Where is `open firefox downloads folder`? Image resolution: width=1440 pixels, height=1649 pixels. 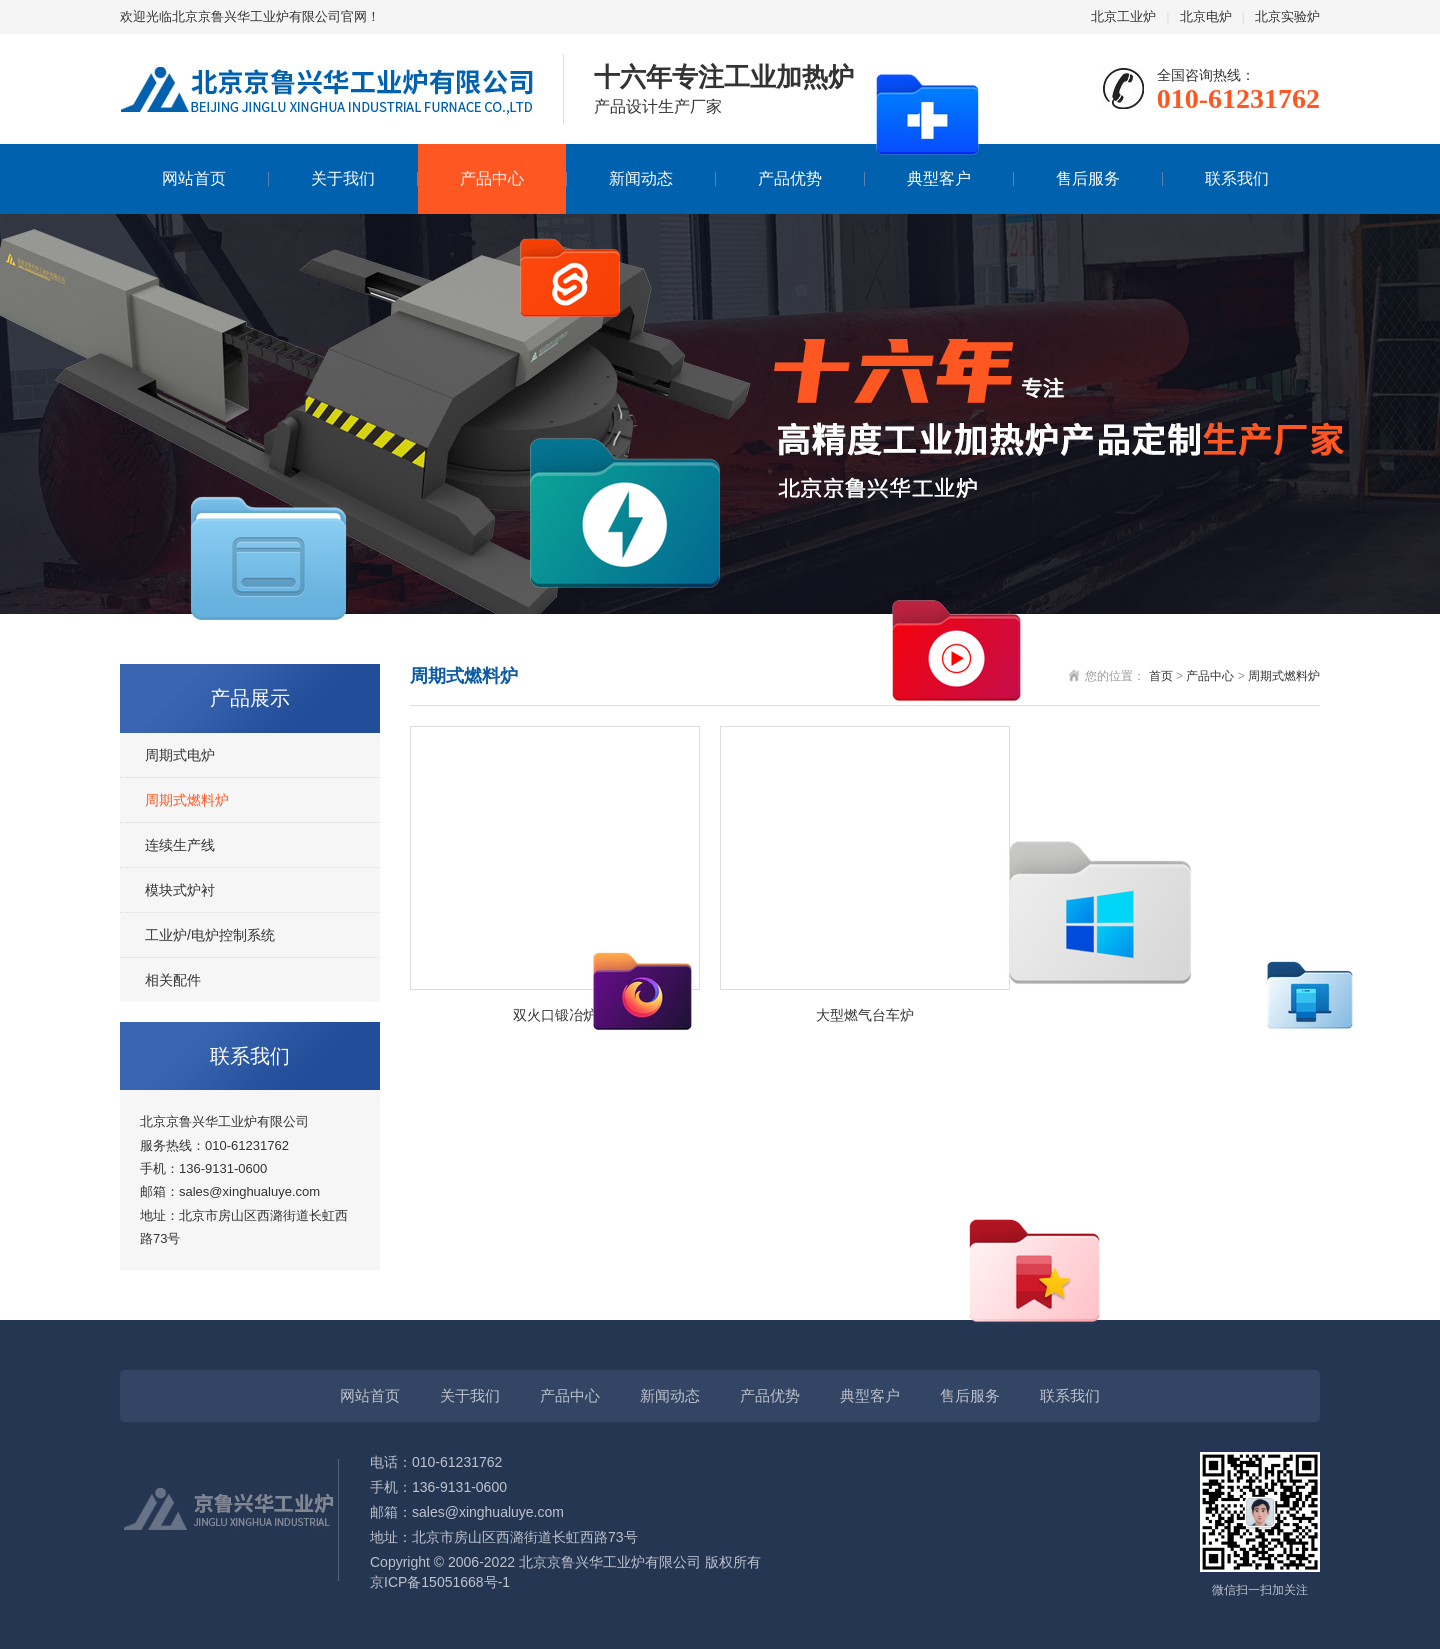 open firefox downloads folder is located at coordinates (642, 994).